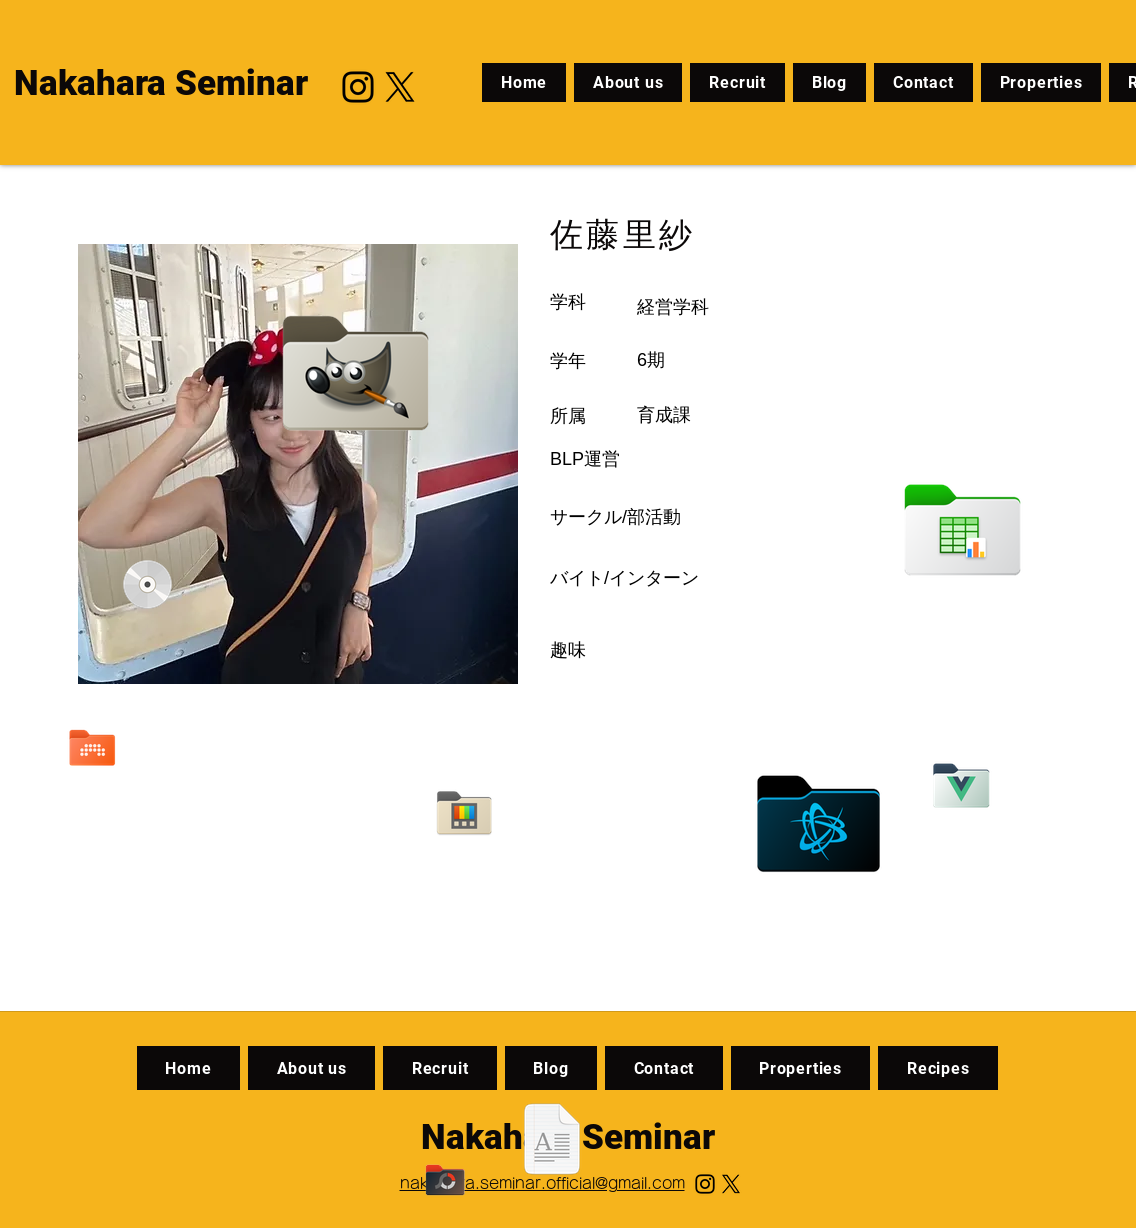 This screenshot has height=1228, width=1136. Describe the element at coordinates (147, 584) in the screenshot. I see `access CD/DVD drive contents` at that location.